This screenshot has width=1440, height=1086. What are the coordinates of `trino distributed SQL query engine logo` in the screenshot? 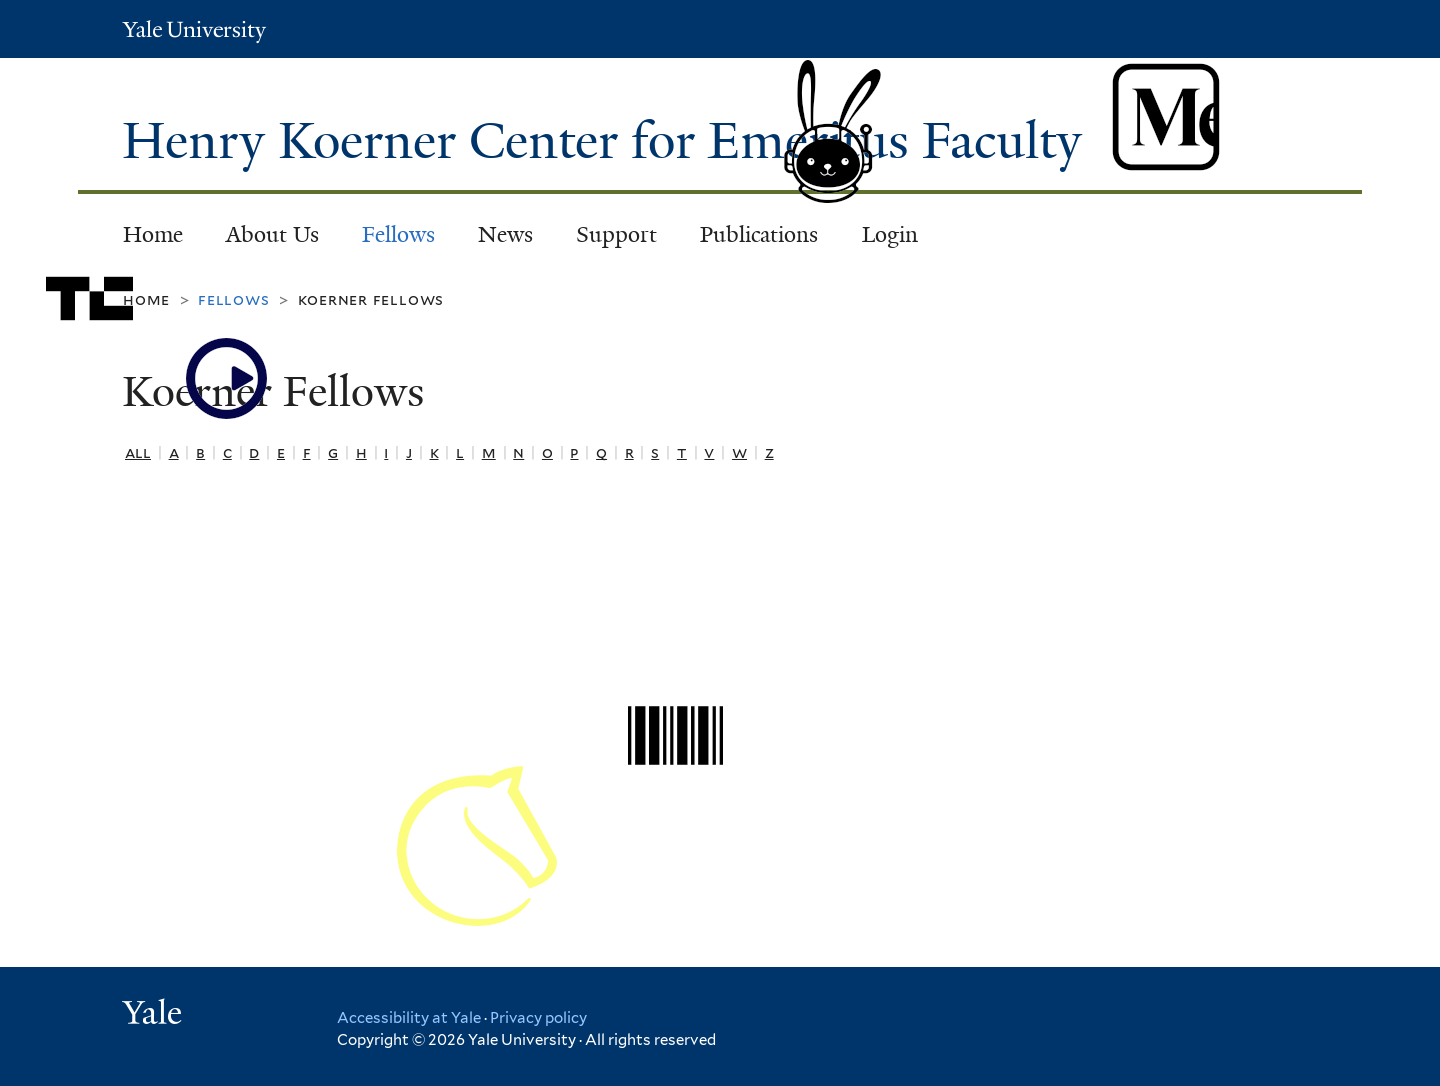 It's located at (832, 131).